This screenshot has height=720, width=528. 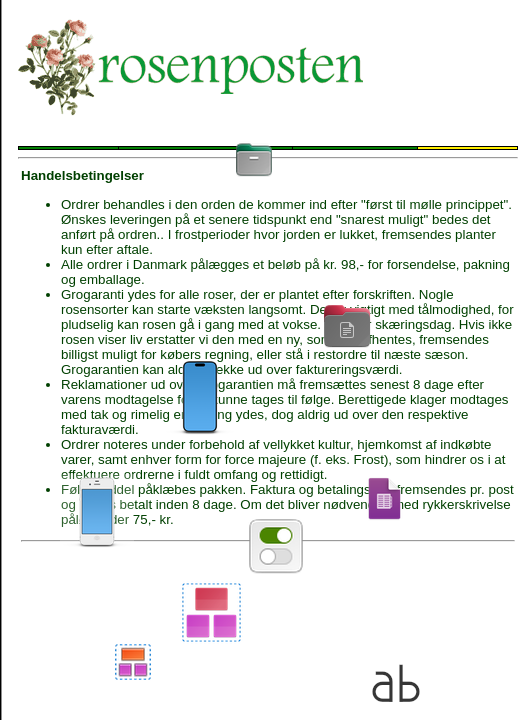 I want to click on connect or sync a white iPhone device, so click(x=97, y=511).